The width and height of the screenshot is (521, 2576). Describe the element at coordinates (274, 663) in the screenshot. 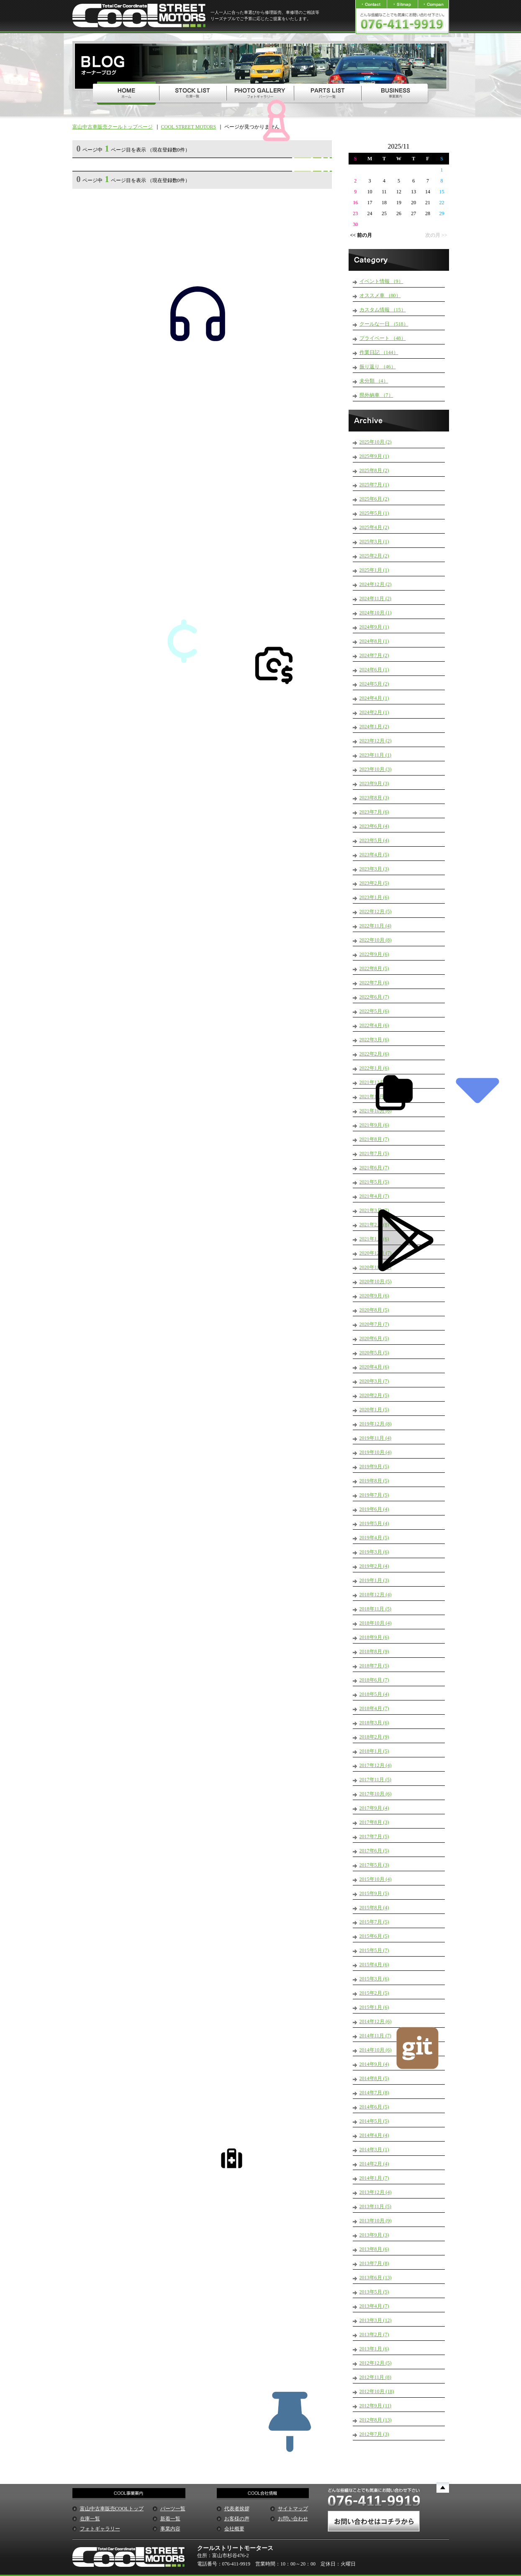

I see `purchase or rent camera equipment` at that location.